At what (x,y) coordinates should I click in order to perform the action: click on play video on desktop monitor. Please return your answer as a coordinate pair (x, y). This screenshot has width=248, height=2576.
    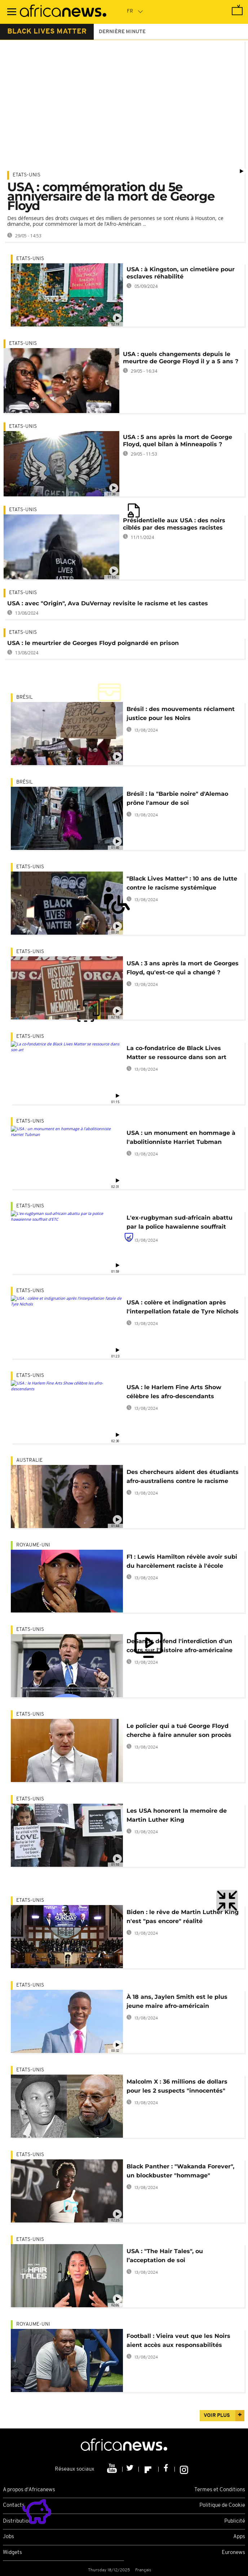
    Looking at the image, I should click on (149, 1644).